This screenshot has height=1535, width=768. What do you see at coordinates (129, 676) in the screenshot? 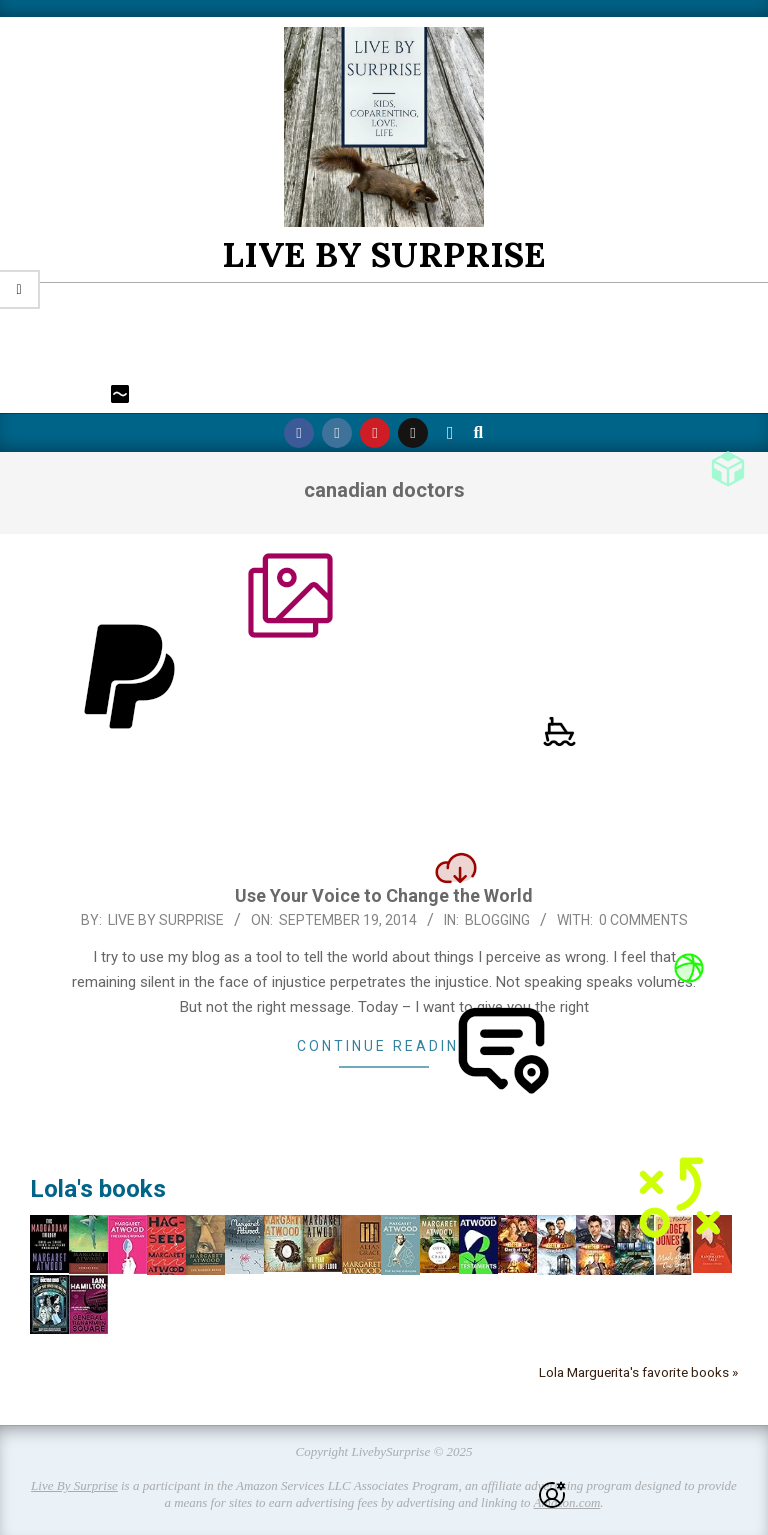
I see `pay with PayPal` at bounding box center [129, 676].